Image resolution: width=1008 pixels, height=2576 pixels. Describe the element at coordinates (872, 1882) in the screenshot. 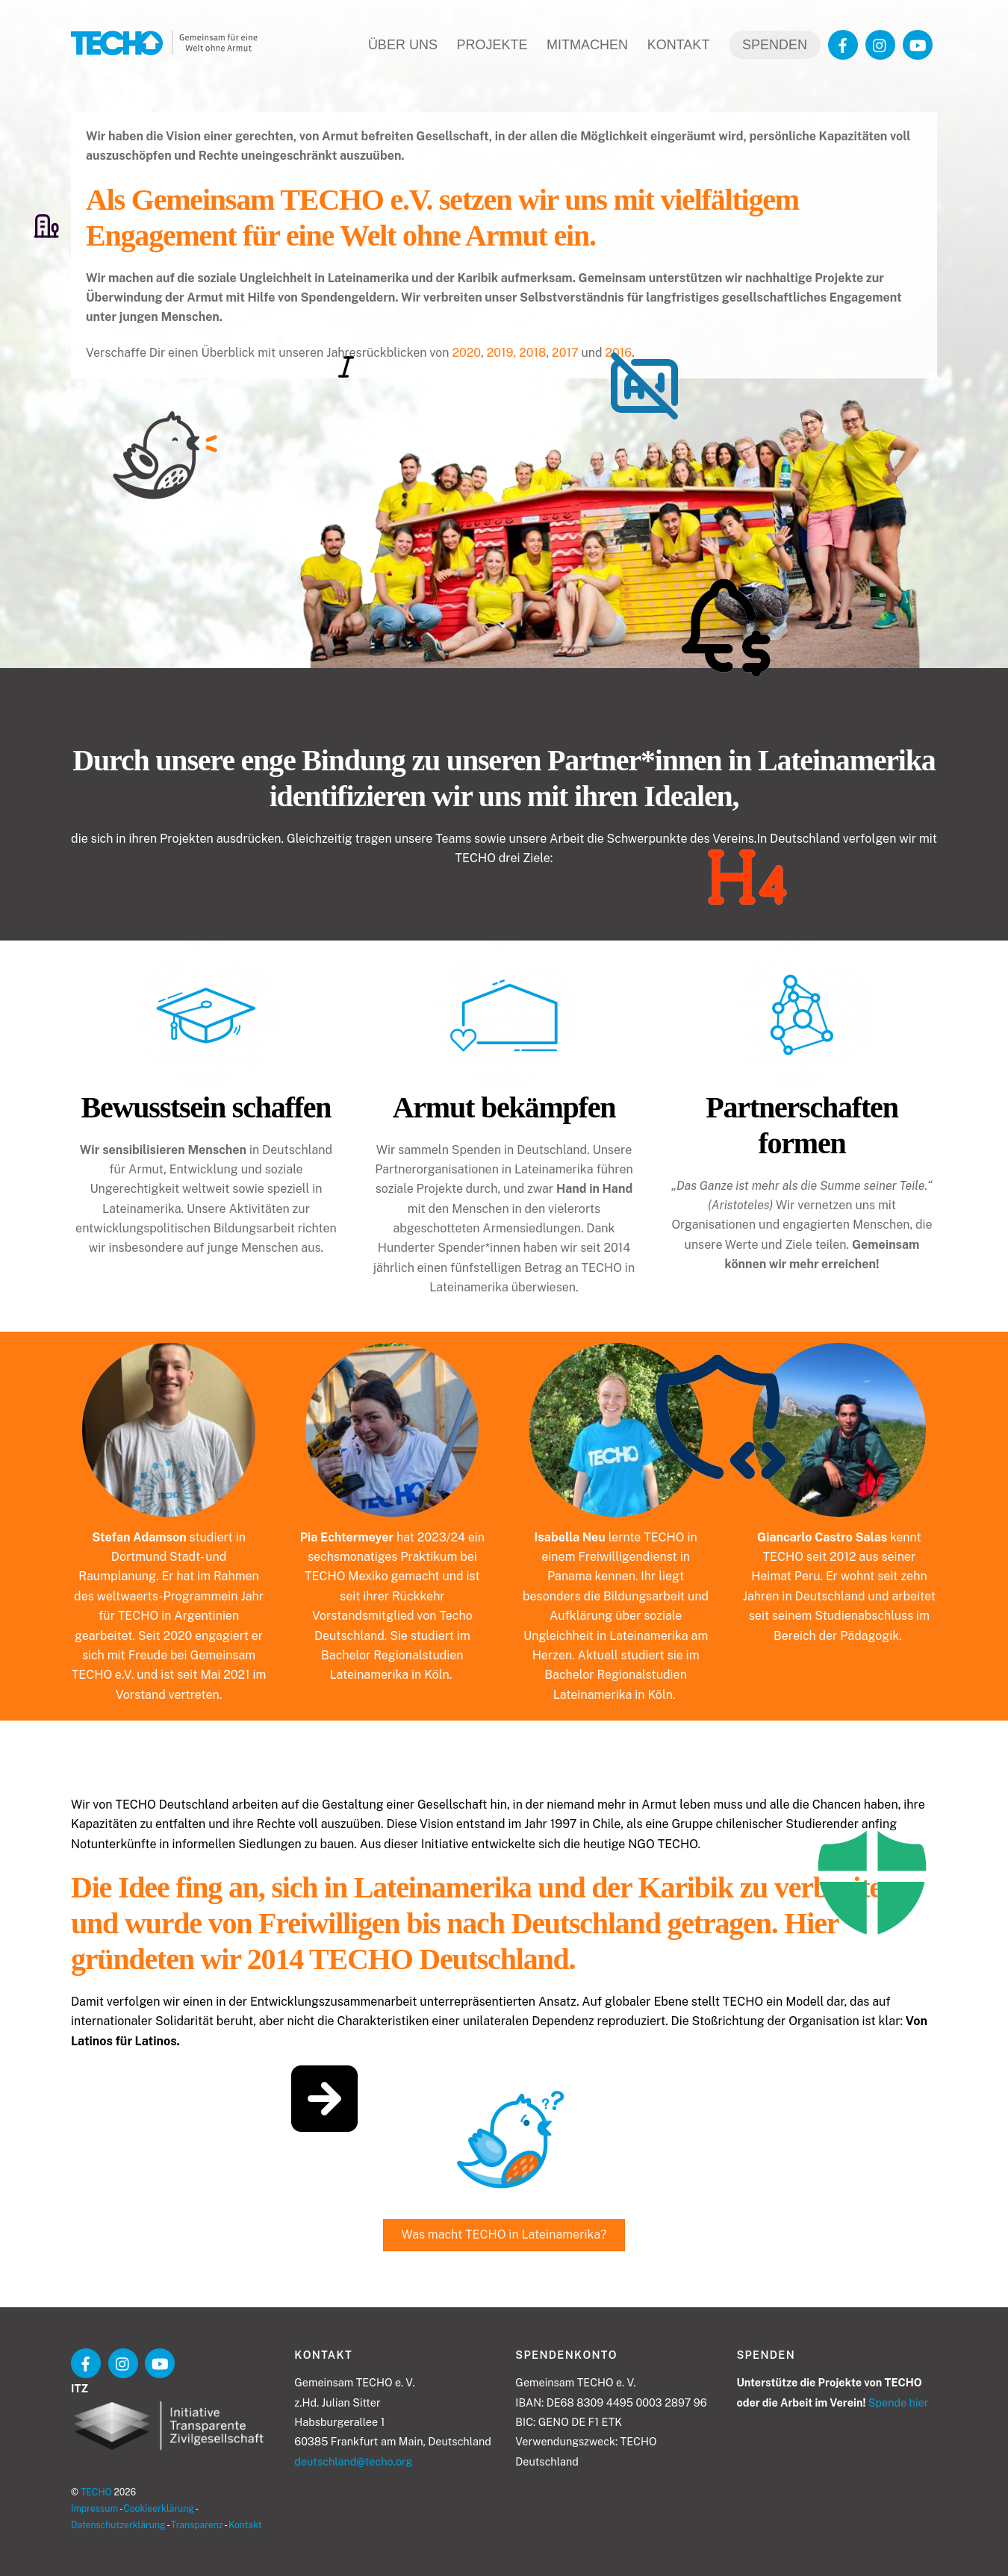

I see `privacy or security settings` at that location.